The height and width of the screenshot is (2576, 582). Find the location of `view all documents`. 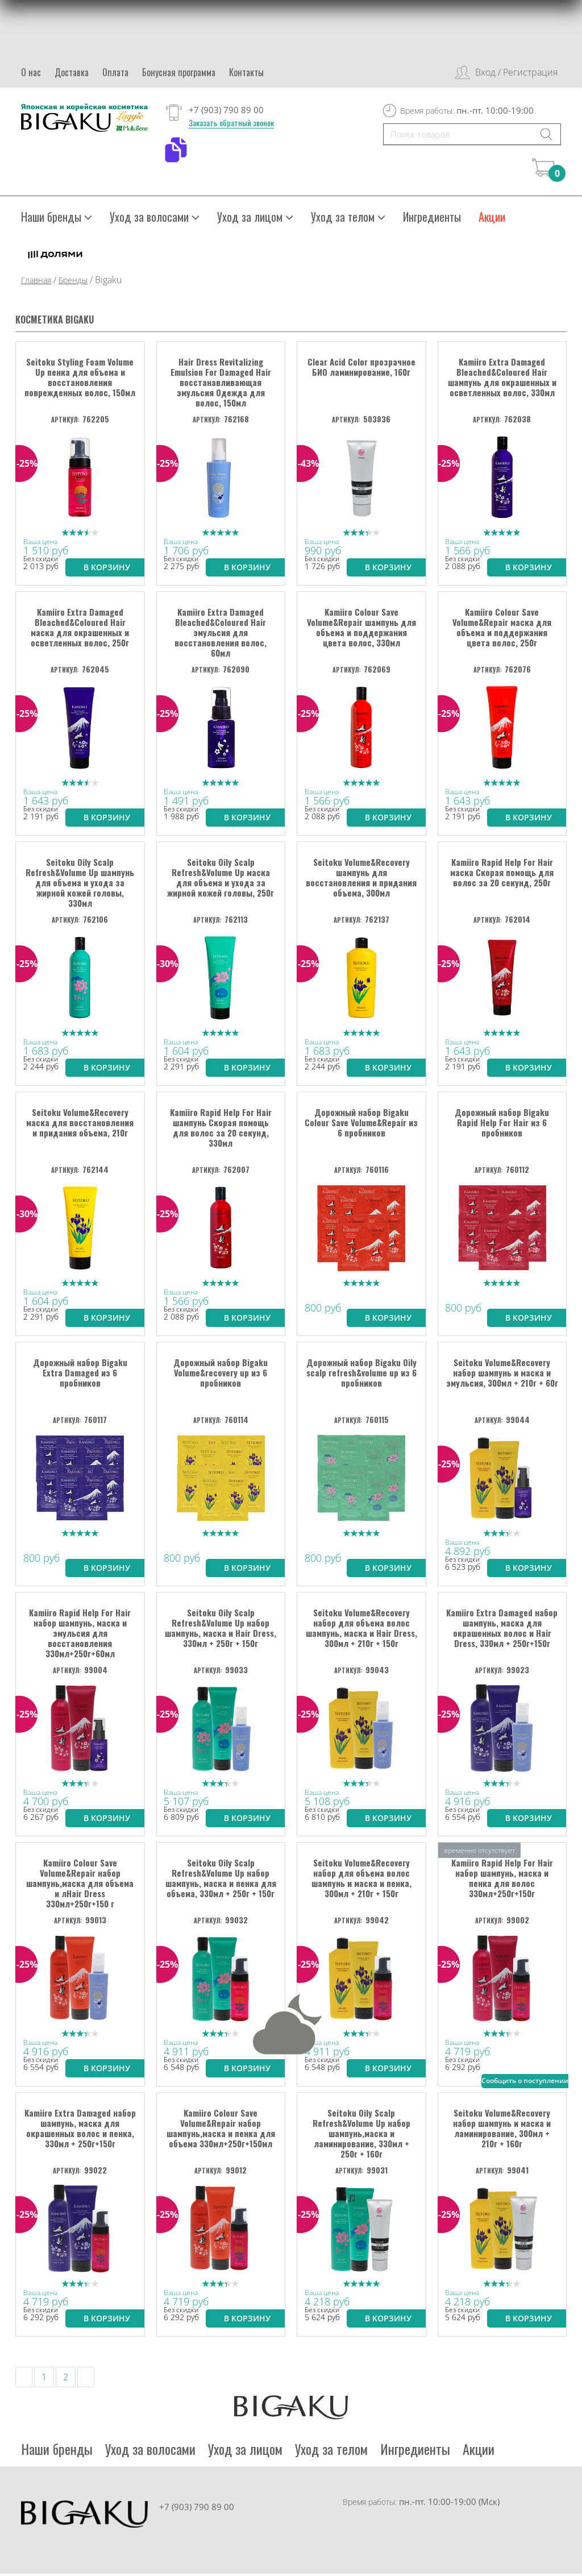

view all documents is located at coordinates (176, 150).